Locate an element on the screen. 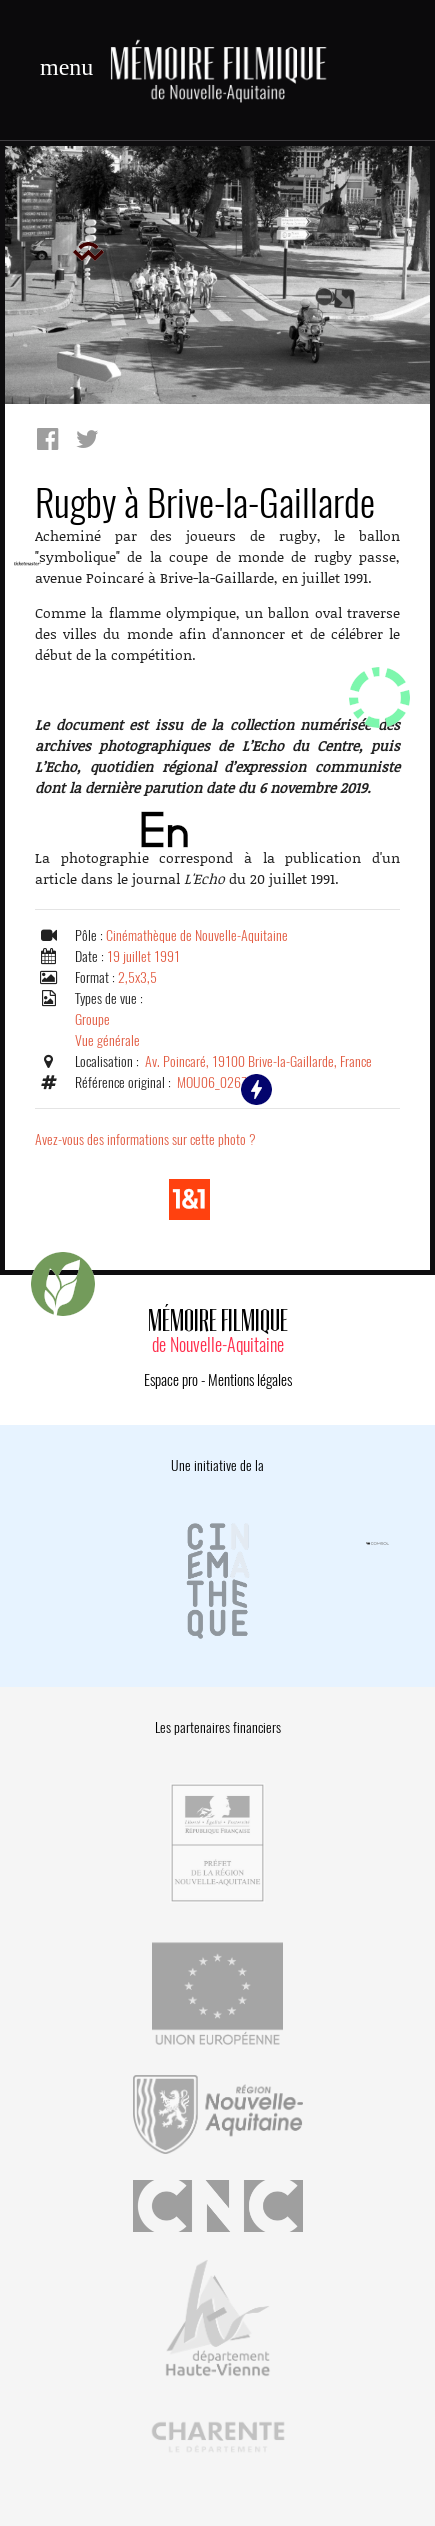 The width and height of the screenshot is (435, 2526). COMSOL multiphysics simulation software logo is located at coordinates (377, 1543).